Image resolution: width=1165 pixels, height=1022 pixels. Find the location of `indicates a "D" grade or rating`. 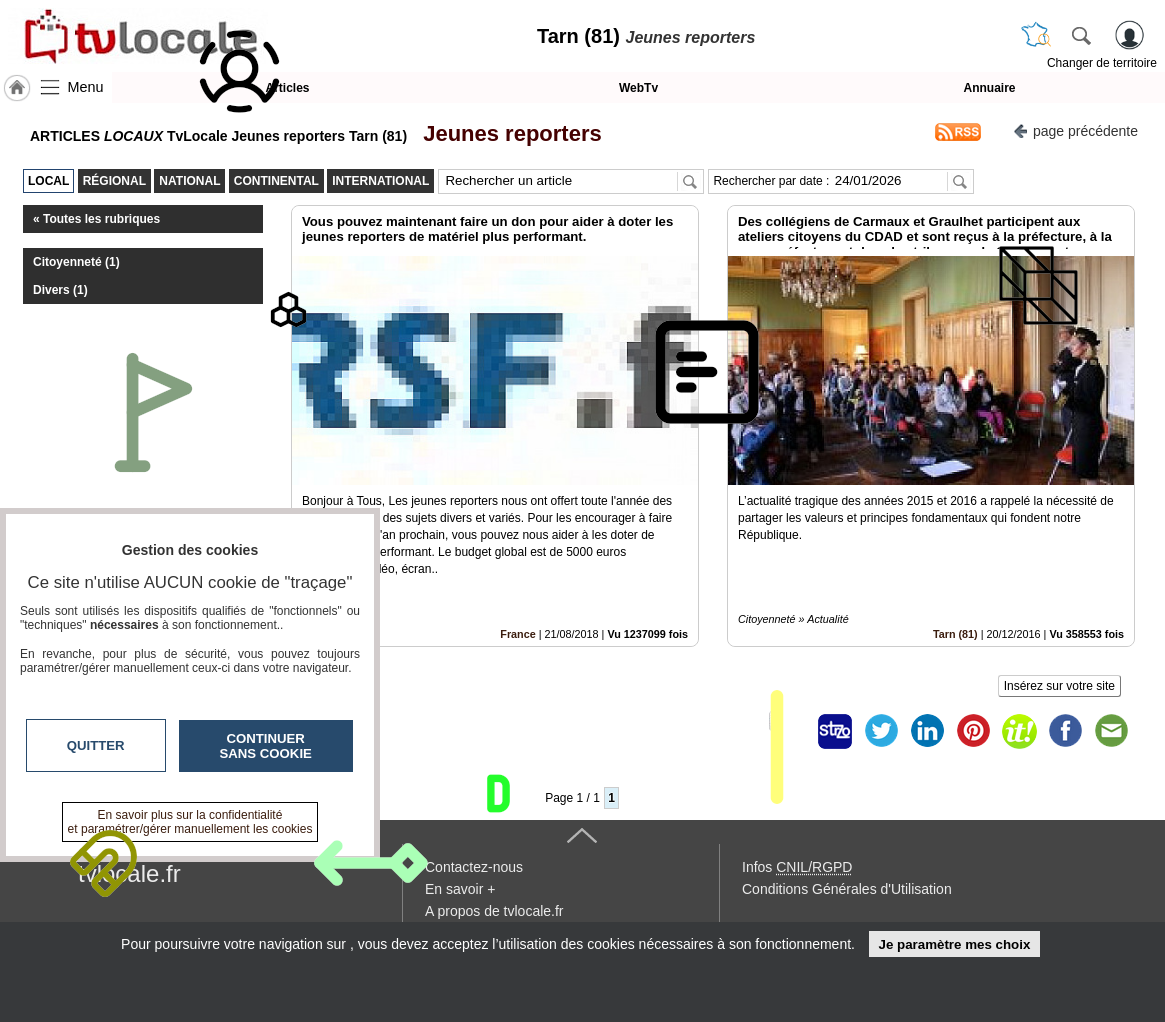

indicates a "D" grade or rating is located at coordinates (498, 793).